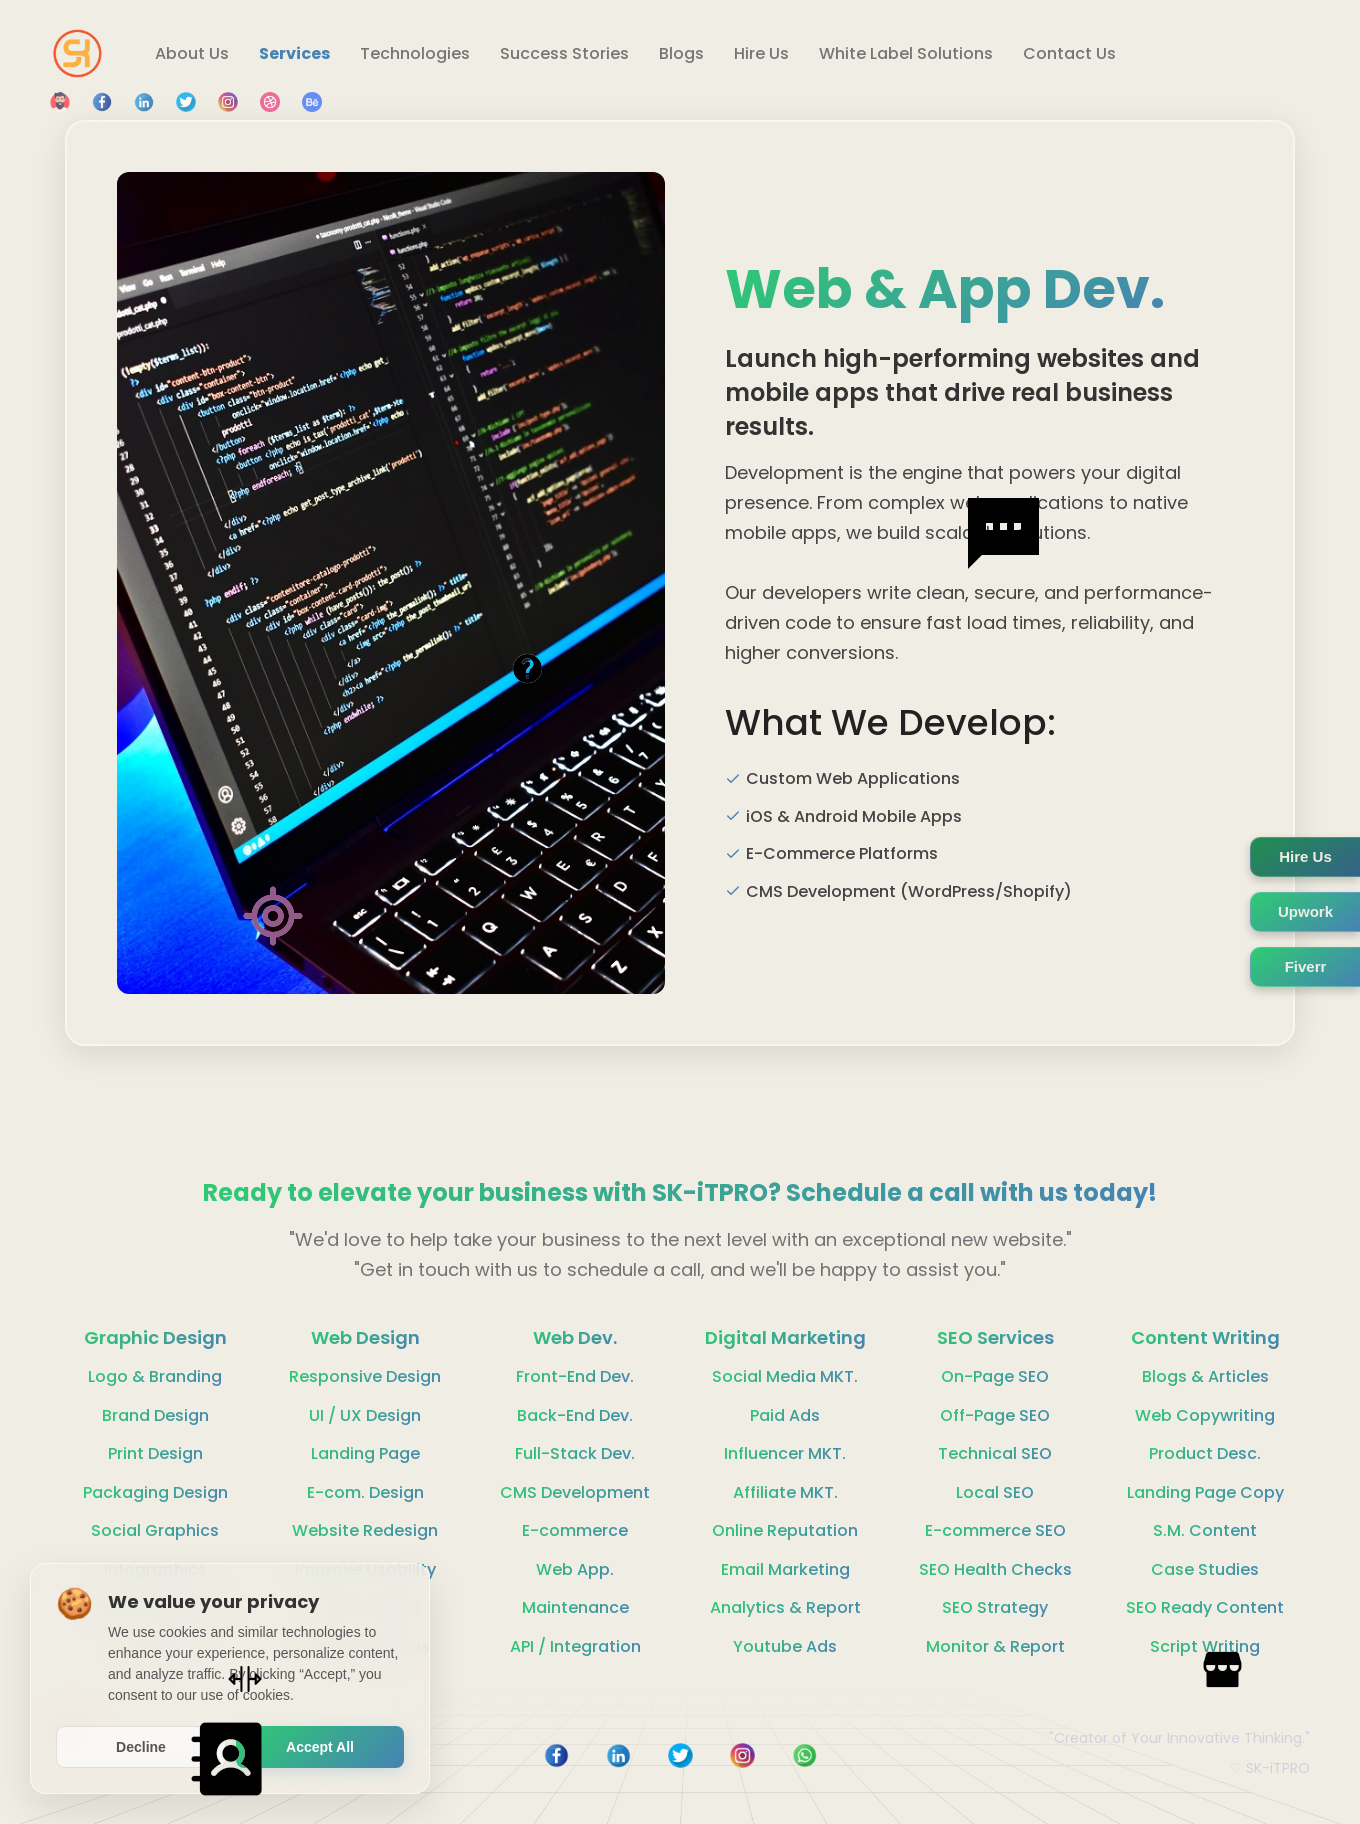 This screenshot has width=1360, height=1824. Describe the element at coordinates (273, 916) in the screenshot. I see `current location found` at that location.